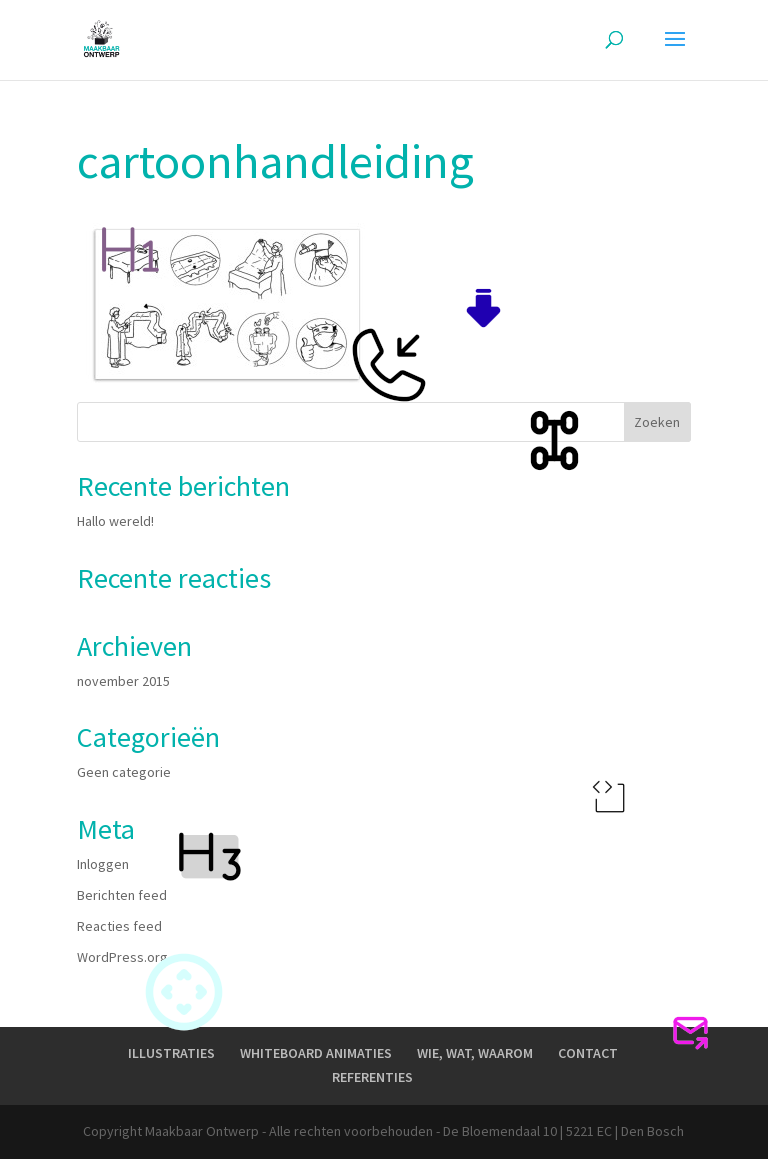 The image size is (768, 1159). I want to click on insert a code block or snippet, so click(610, 798).